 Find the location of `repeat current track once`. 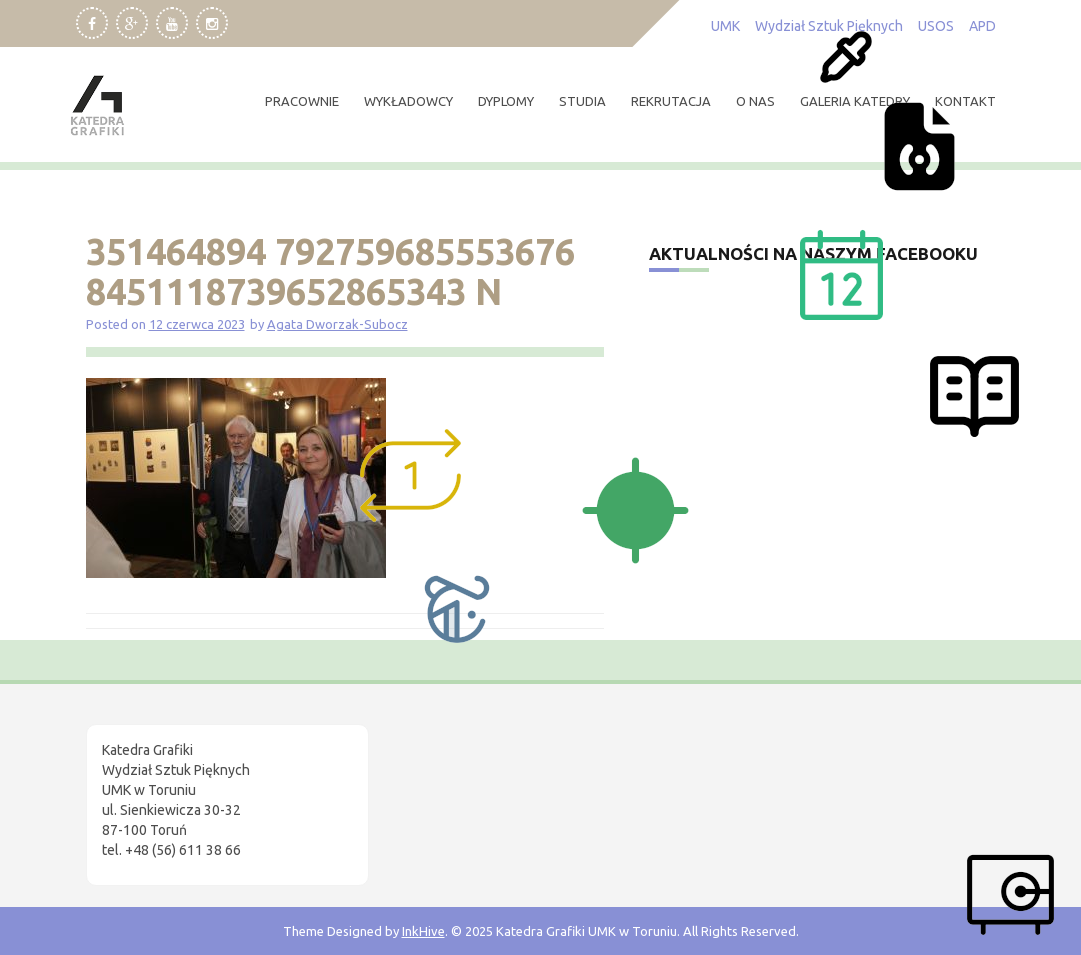

repeat current track once is located at coordinates (410, 475).